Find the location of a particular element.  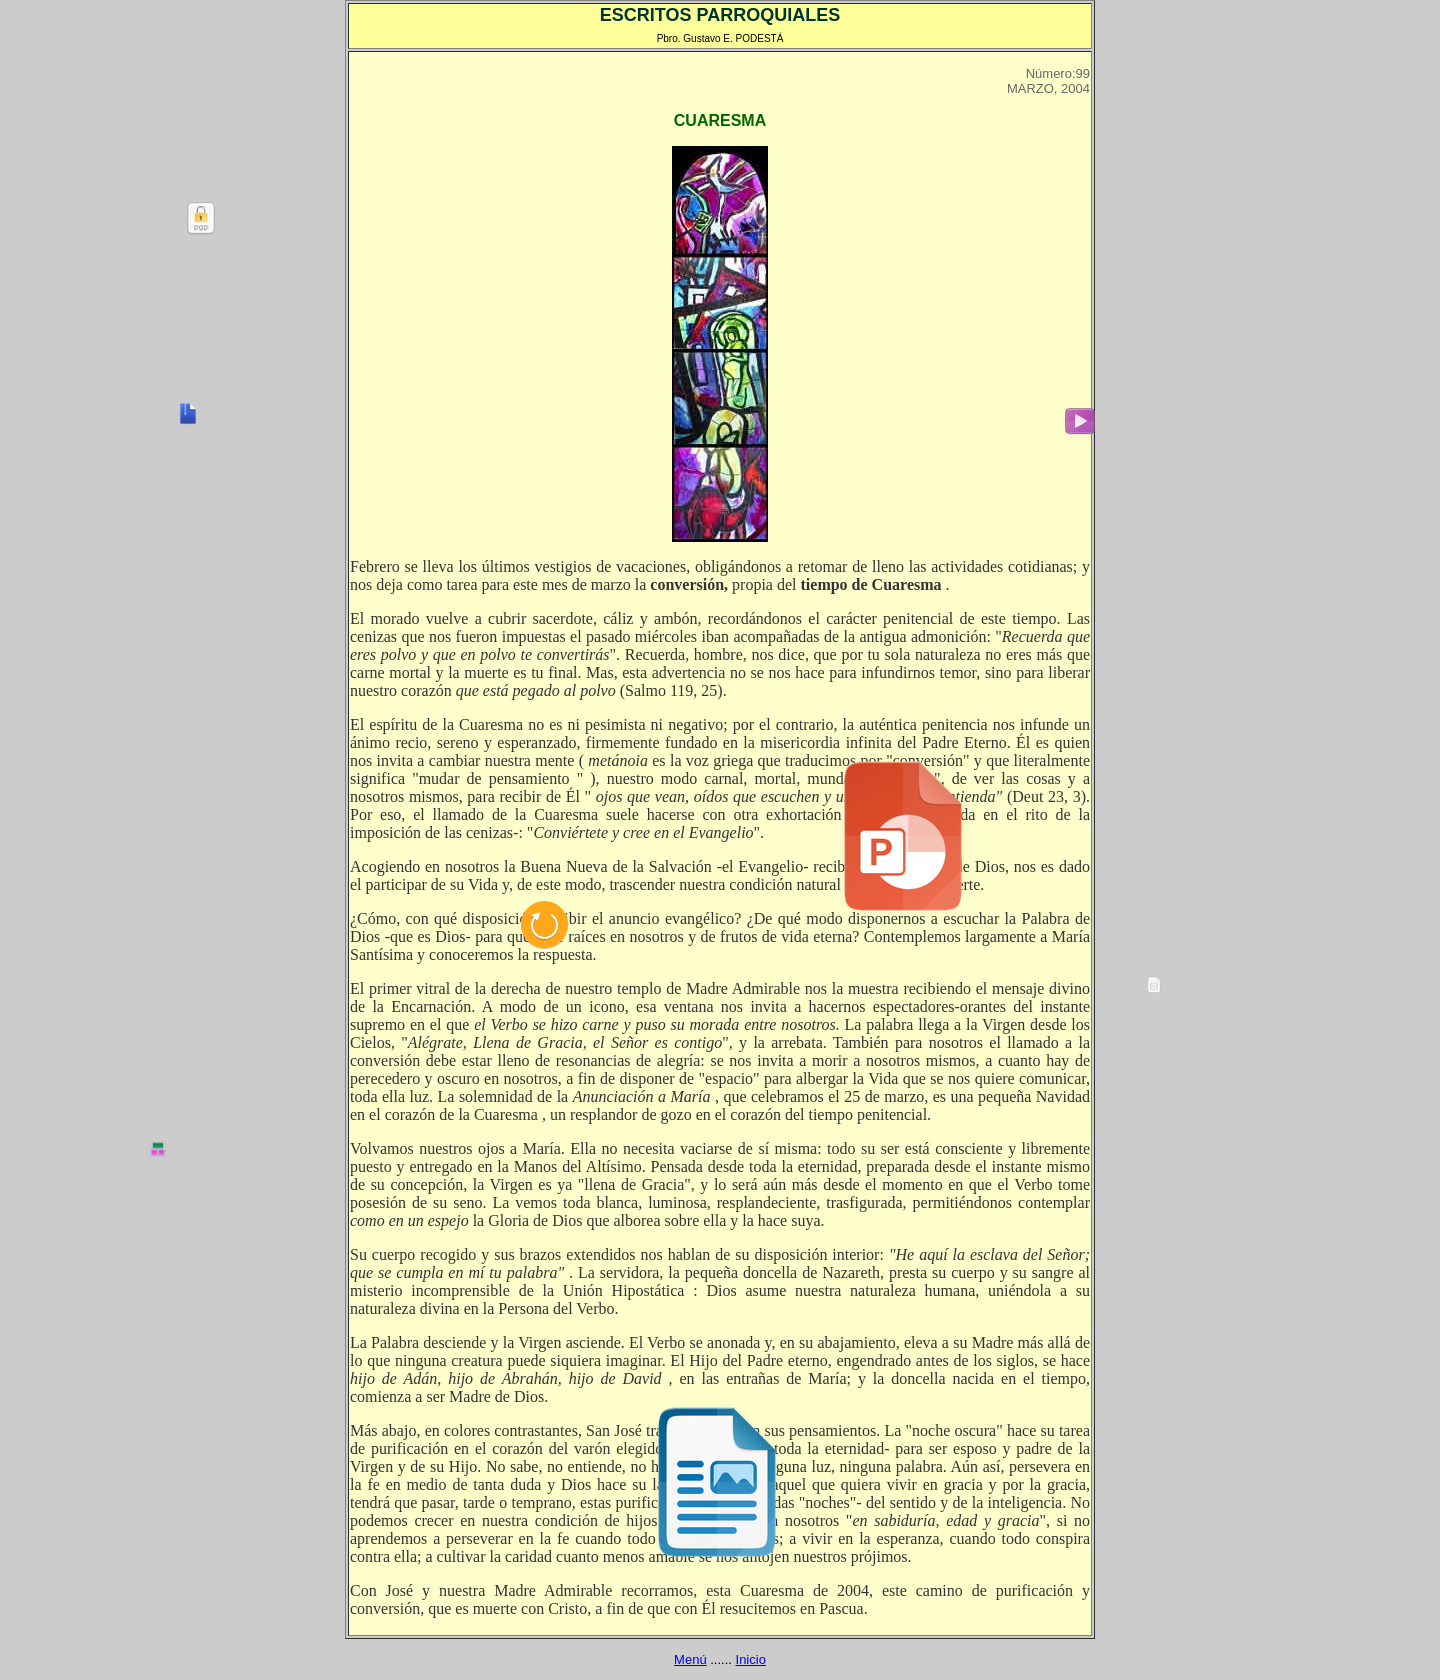

open a libreoffice writer document is located at coordinates (717, 1482).